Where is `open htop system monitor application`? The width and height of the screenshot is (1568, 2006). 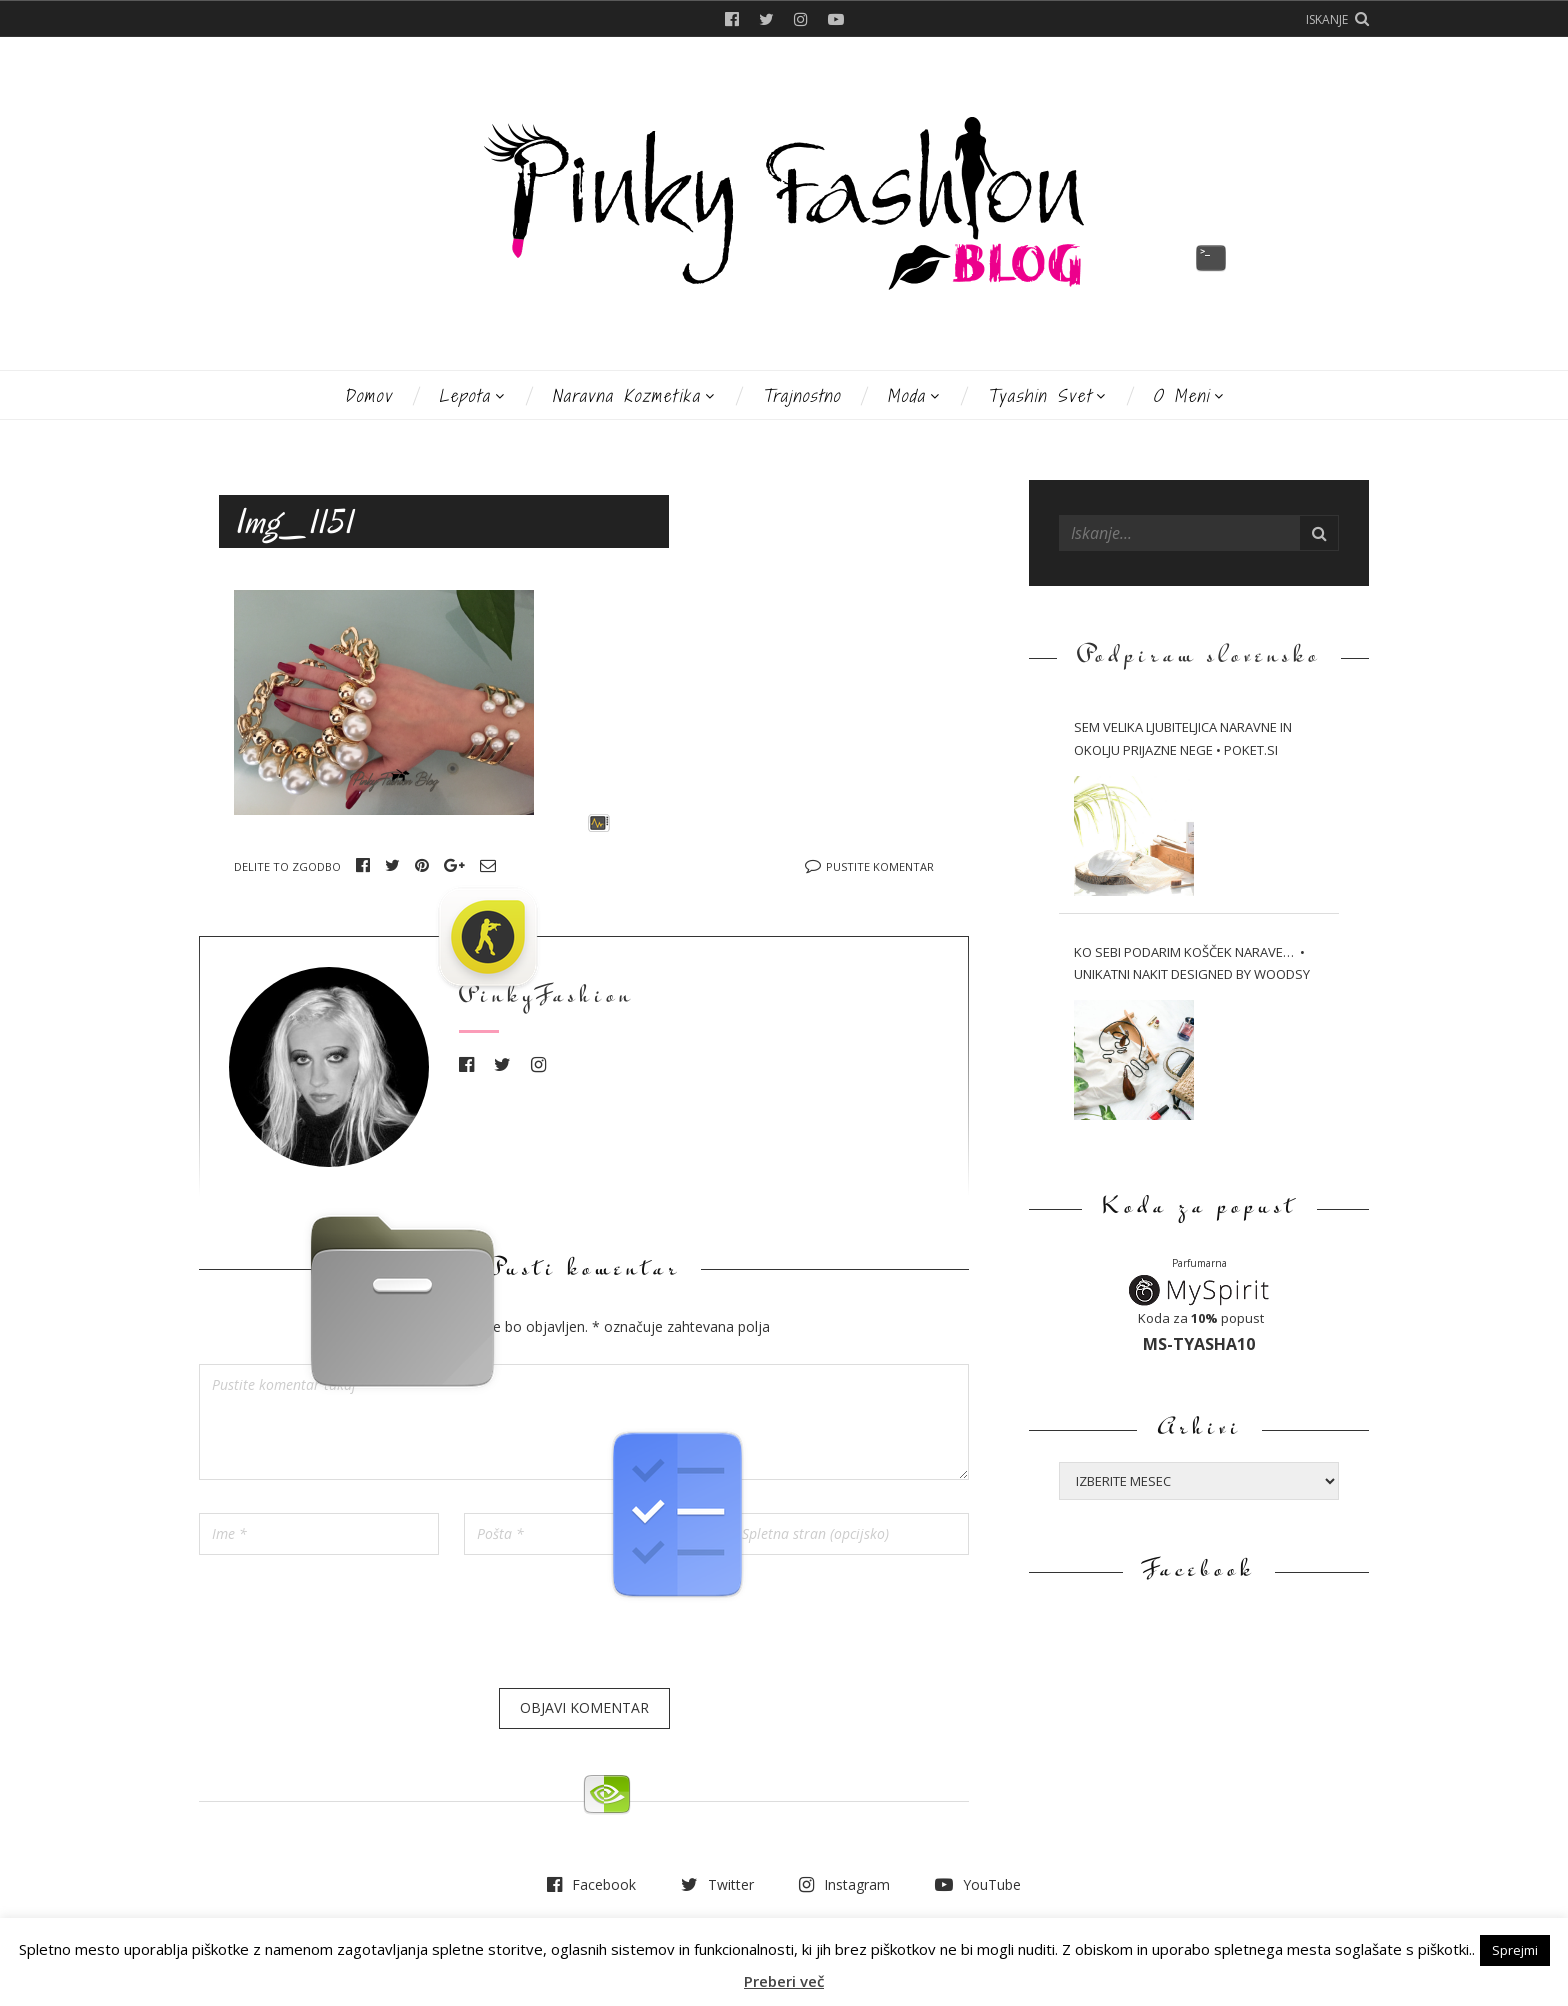 open htop system monitor application is located at coordinates (599, 823).